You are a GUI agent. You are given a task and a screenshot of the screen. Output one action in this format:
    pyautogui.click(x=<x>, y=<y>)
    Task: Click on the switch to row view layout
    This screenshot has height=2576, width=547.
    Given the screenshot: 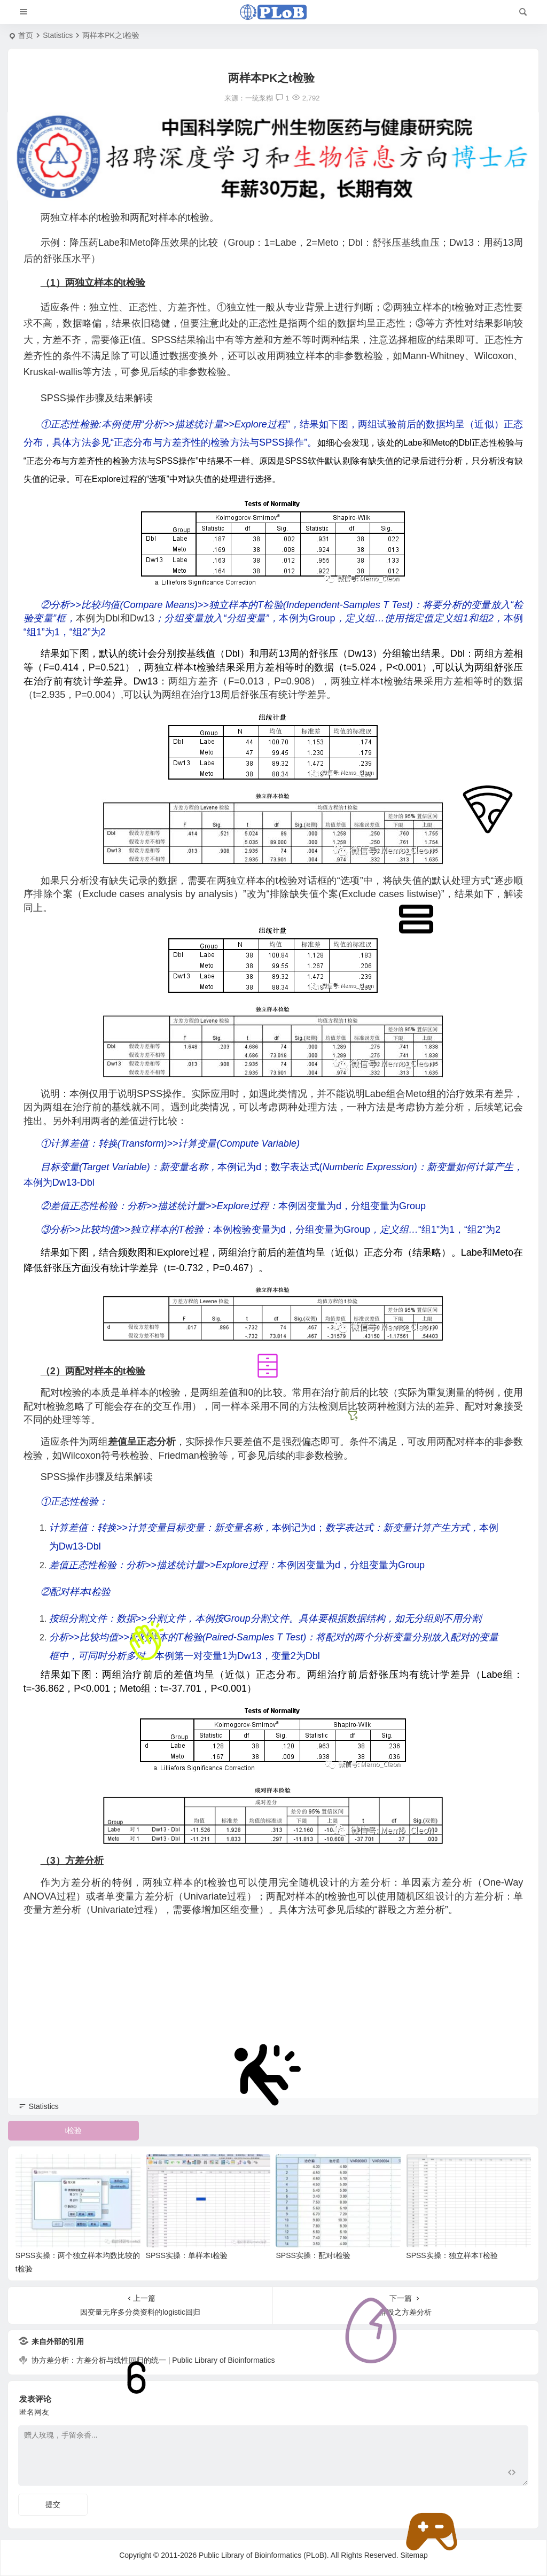 What is the action you would take?
    pyautogui.click(x=416, y=919)
    